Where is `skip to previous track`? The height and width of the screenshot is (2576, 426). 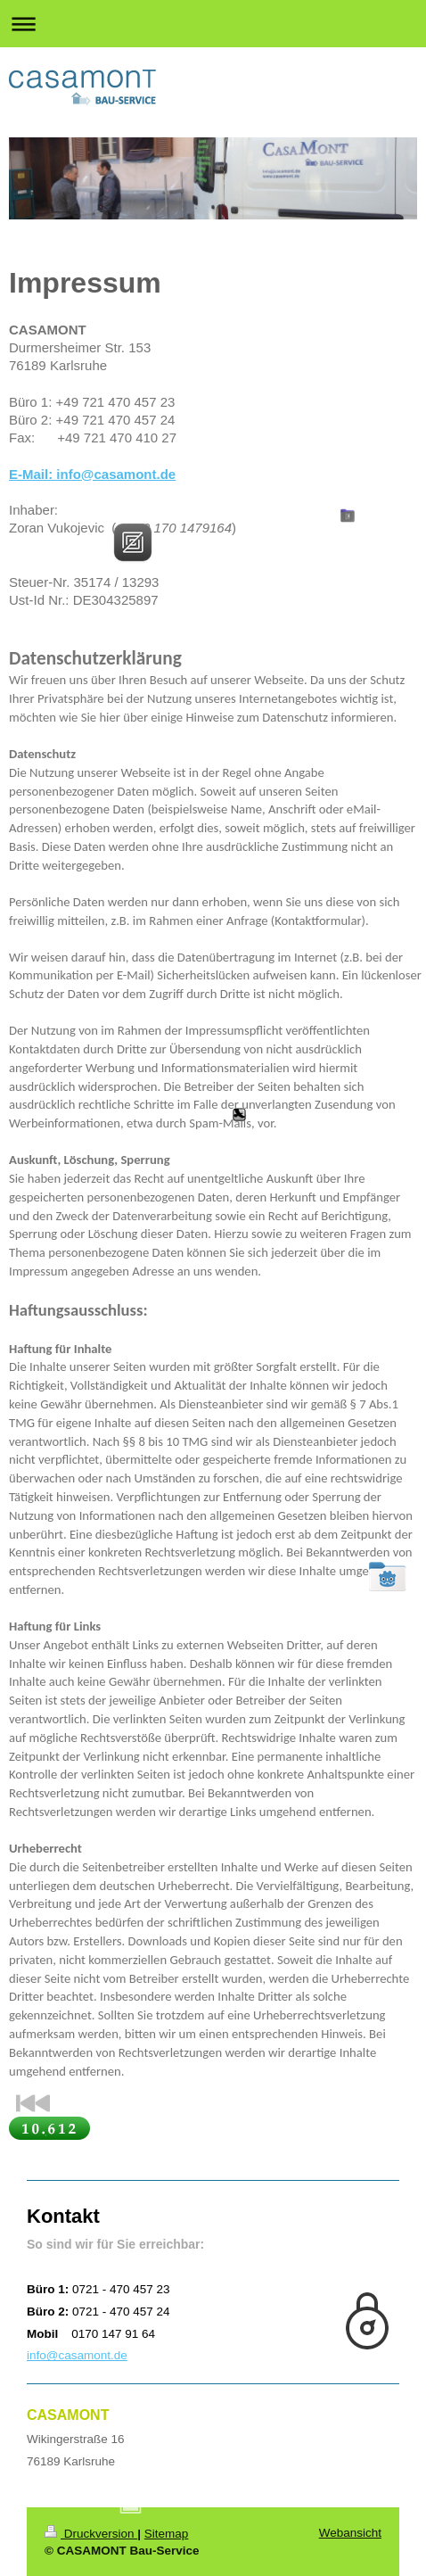 skip to previous track is located at coordinates (33, 2103).